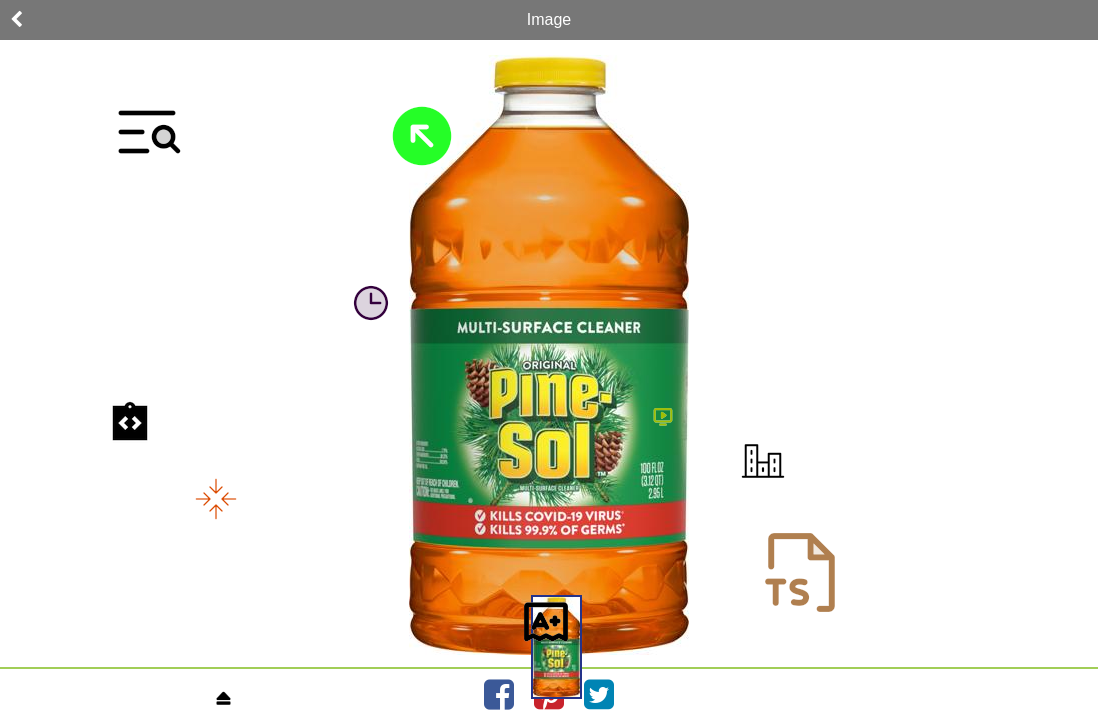  I want to click on search within a list or document, so click(147, 132).